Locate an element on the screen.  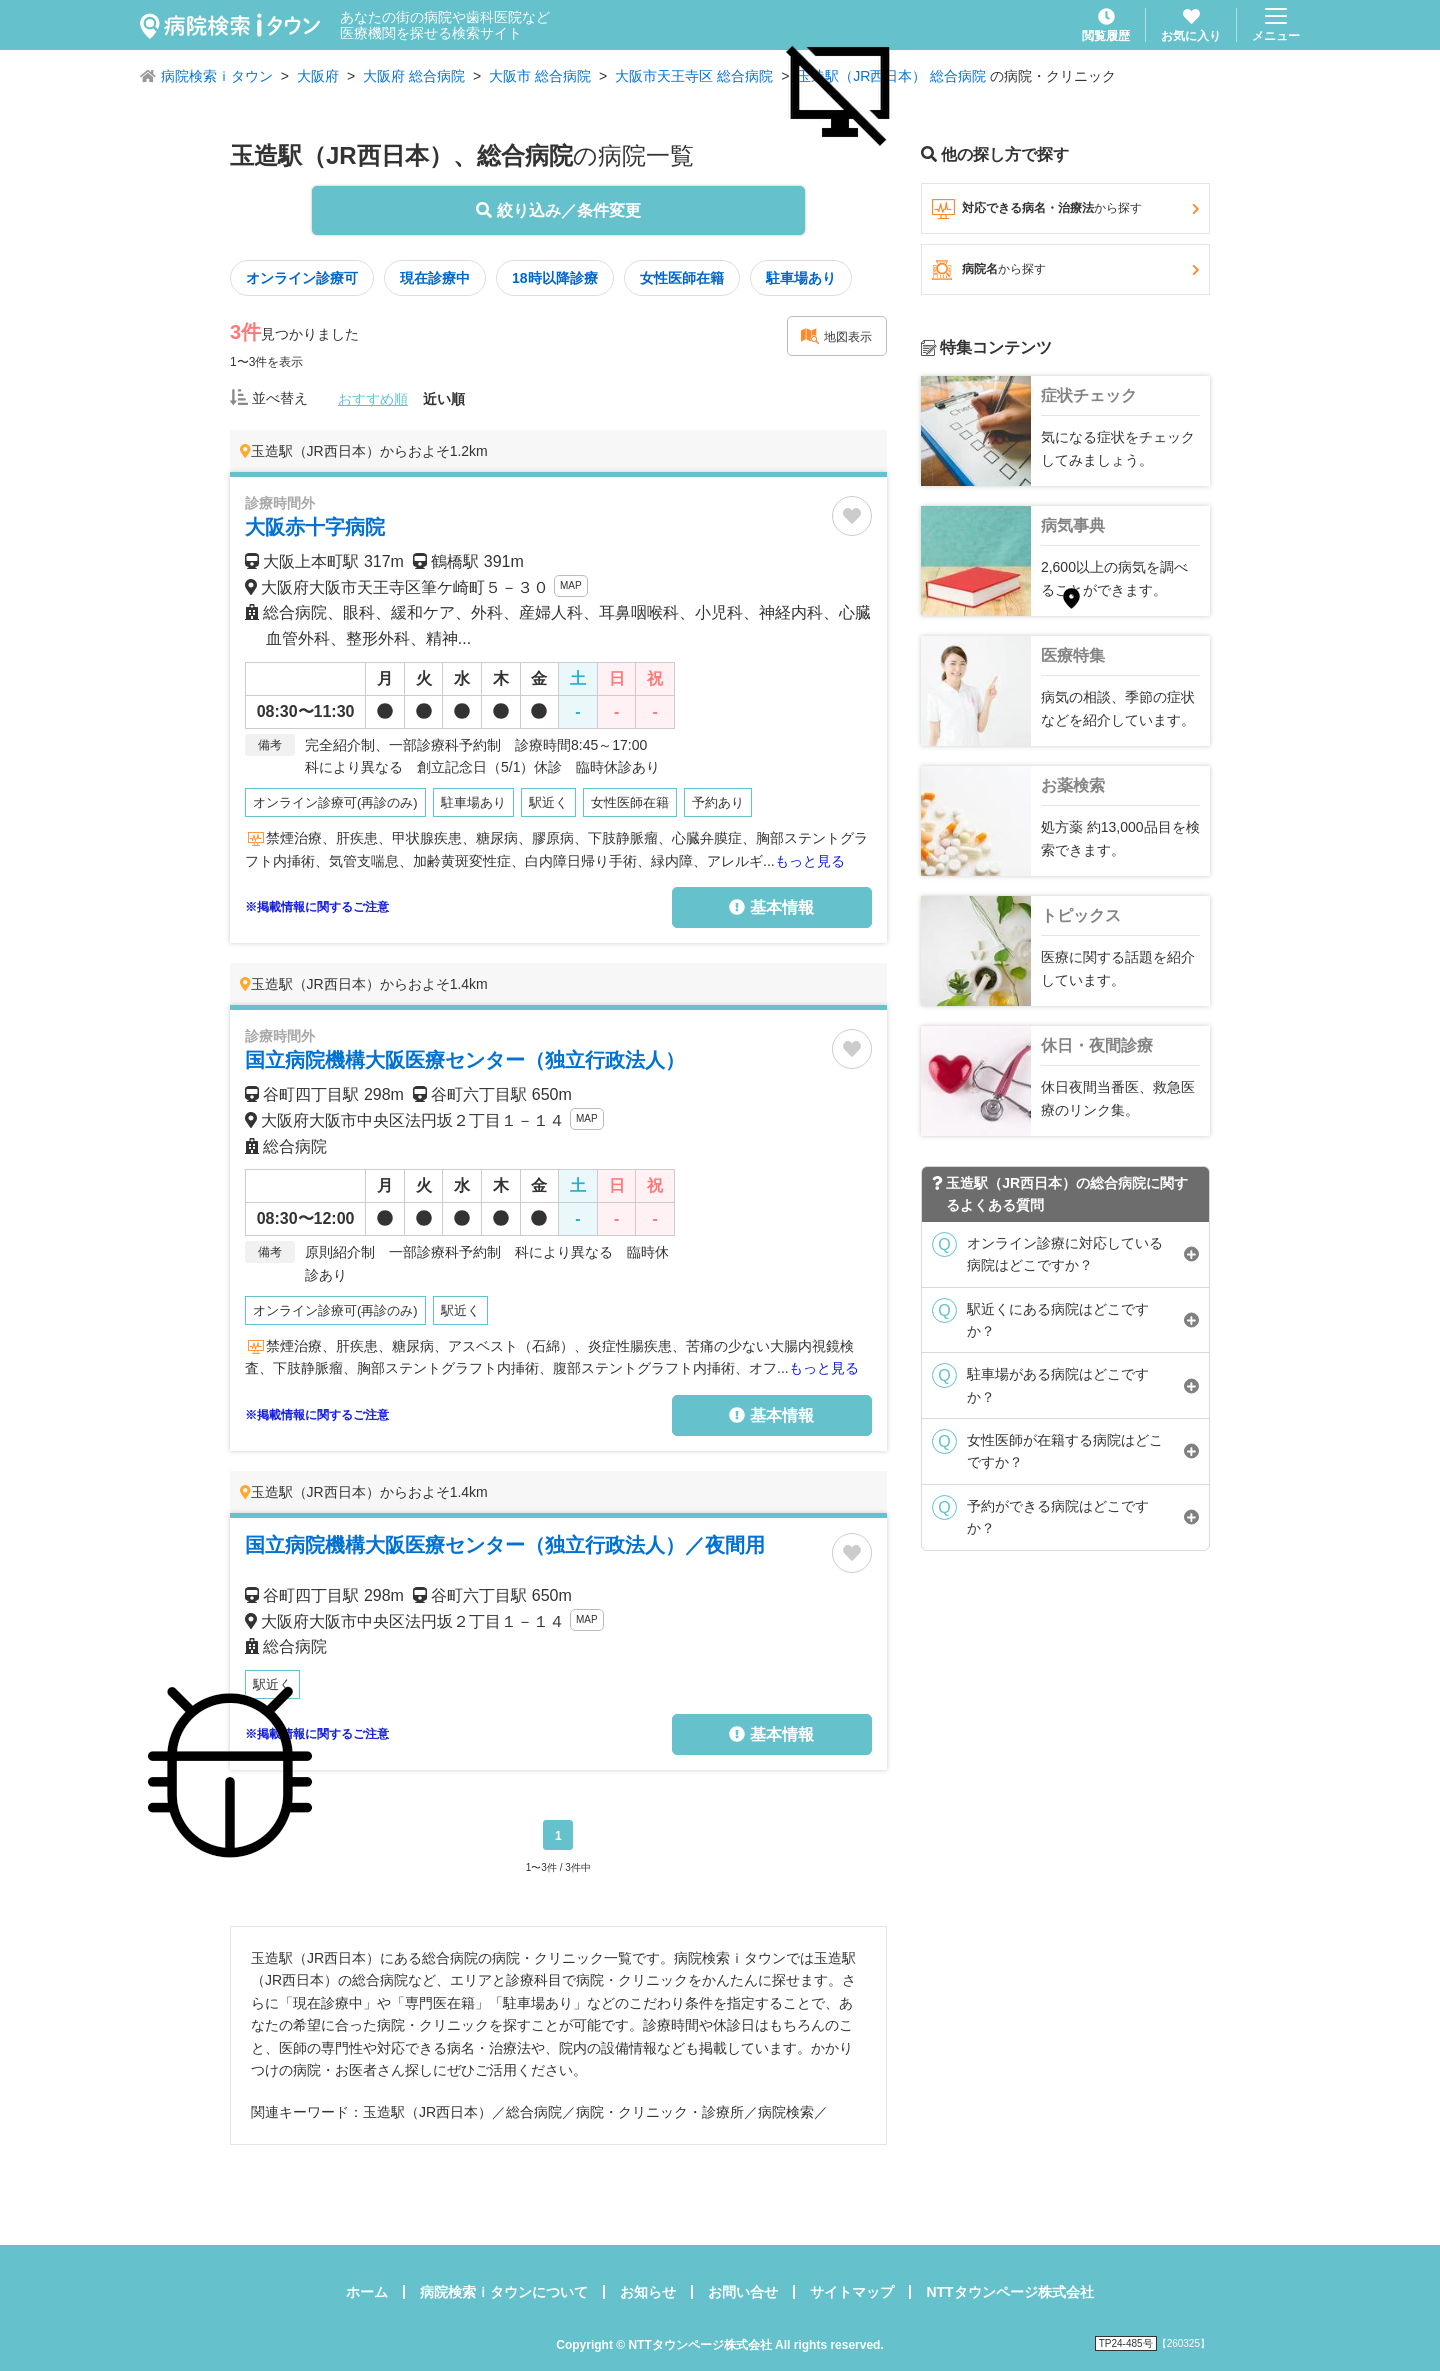
report a bug or issue is located at coordinates (230, 1769).